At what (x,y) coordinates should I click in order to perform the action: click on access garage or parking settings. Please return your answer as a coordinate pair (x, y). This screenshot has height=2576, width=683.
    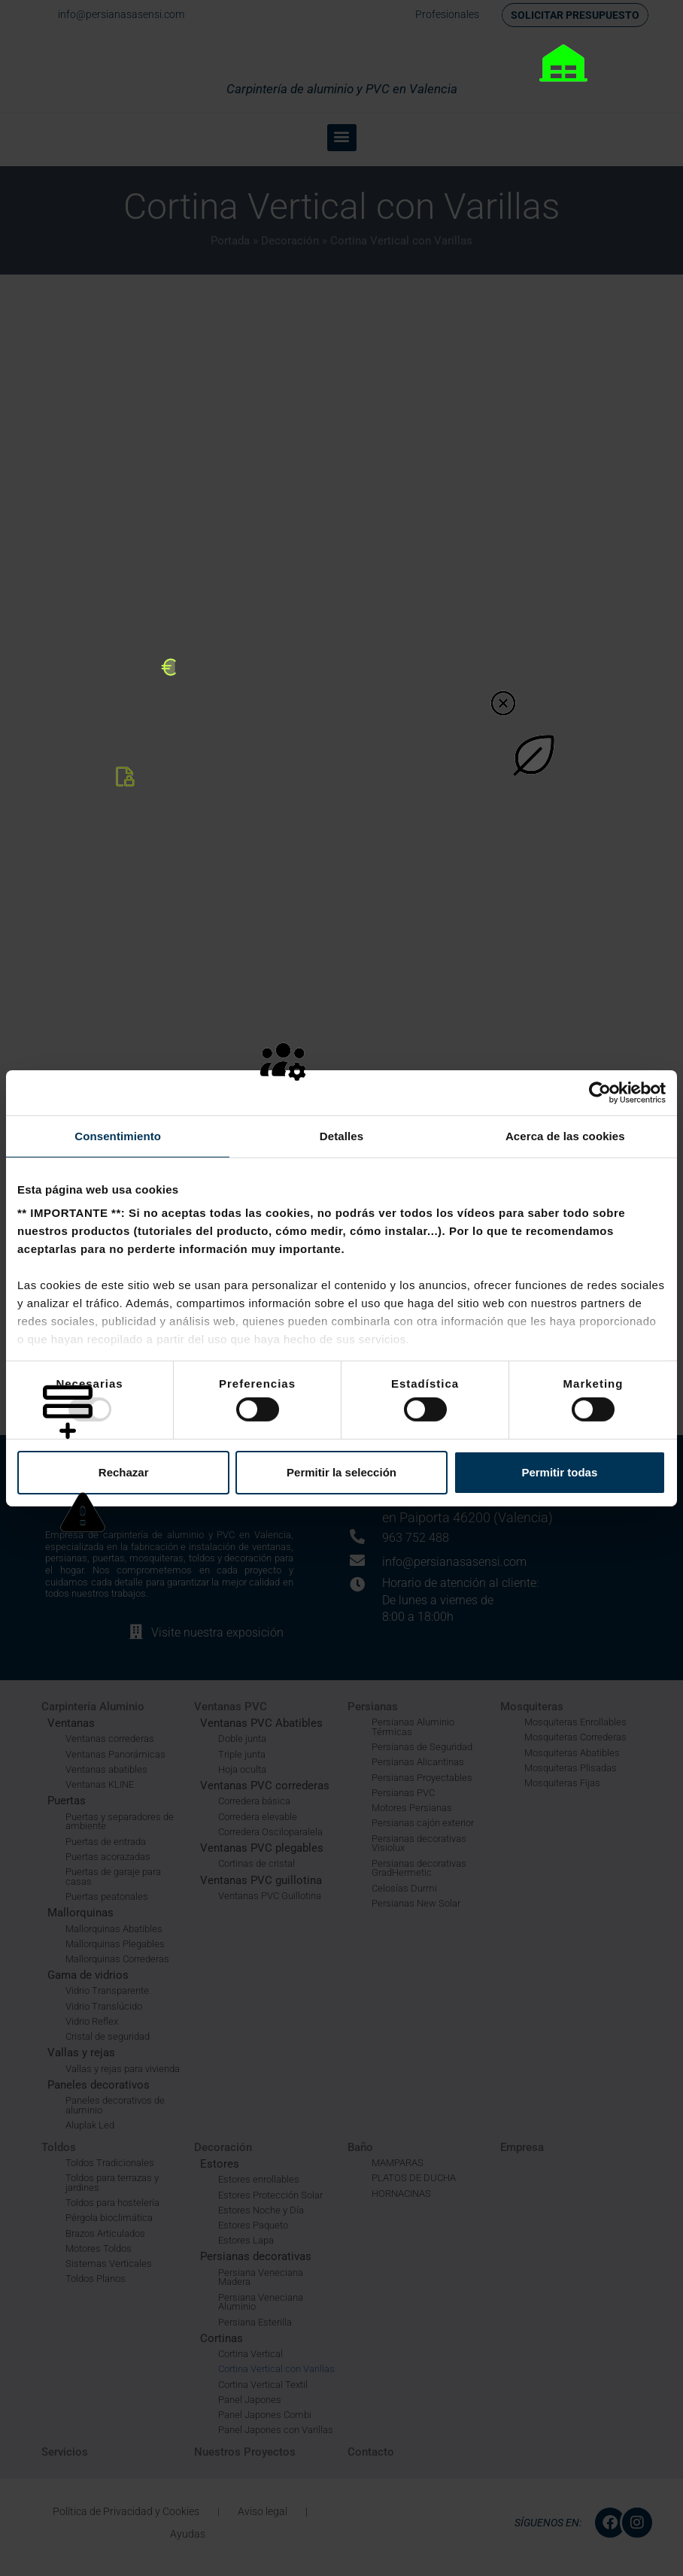
    Looking at the image, I should click on (563, 65).